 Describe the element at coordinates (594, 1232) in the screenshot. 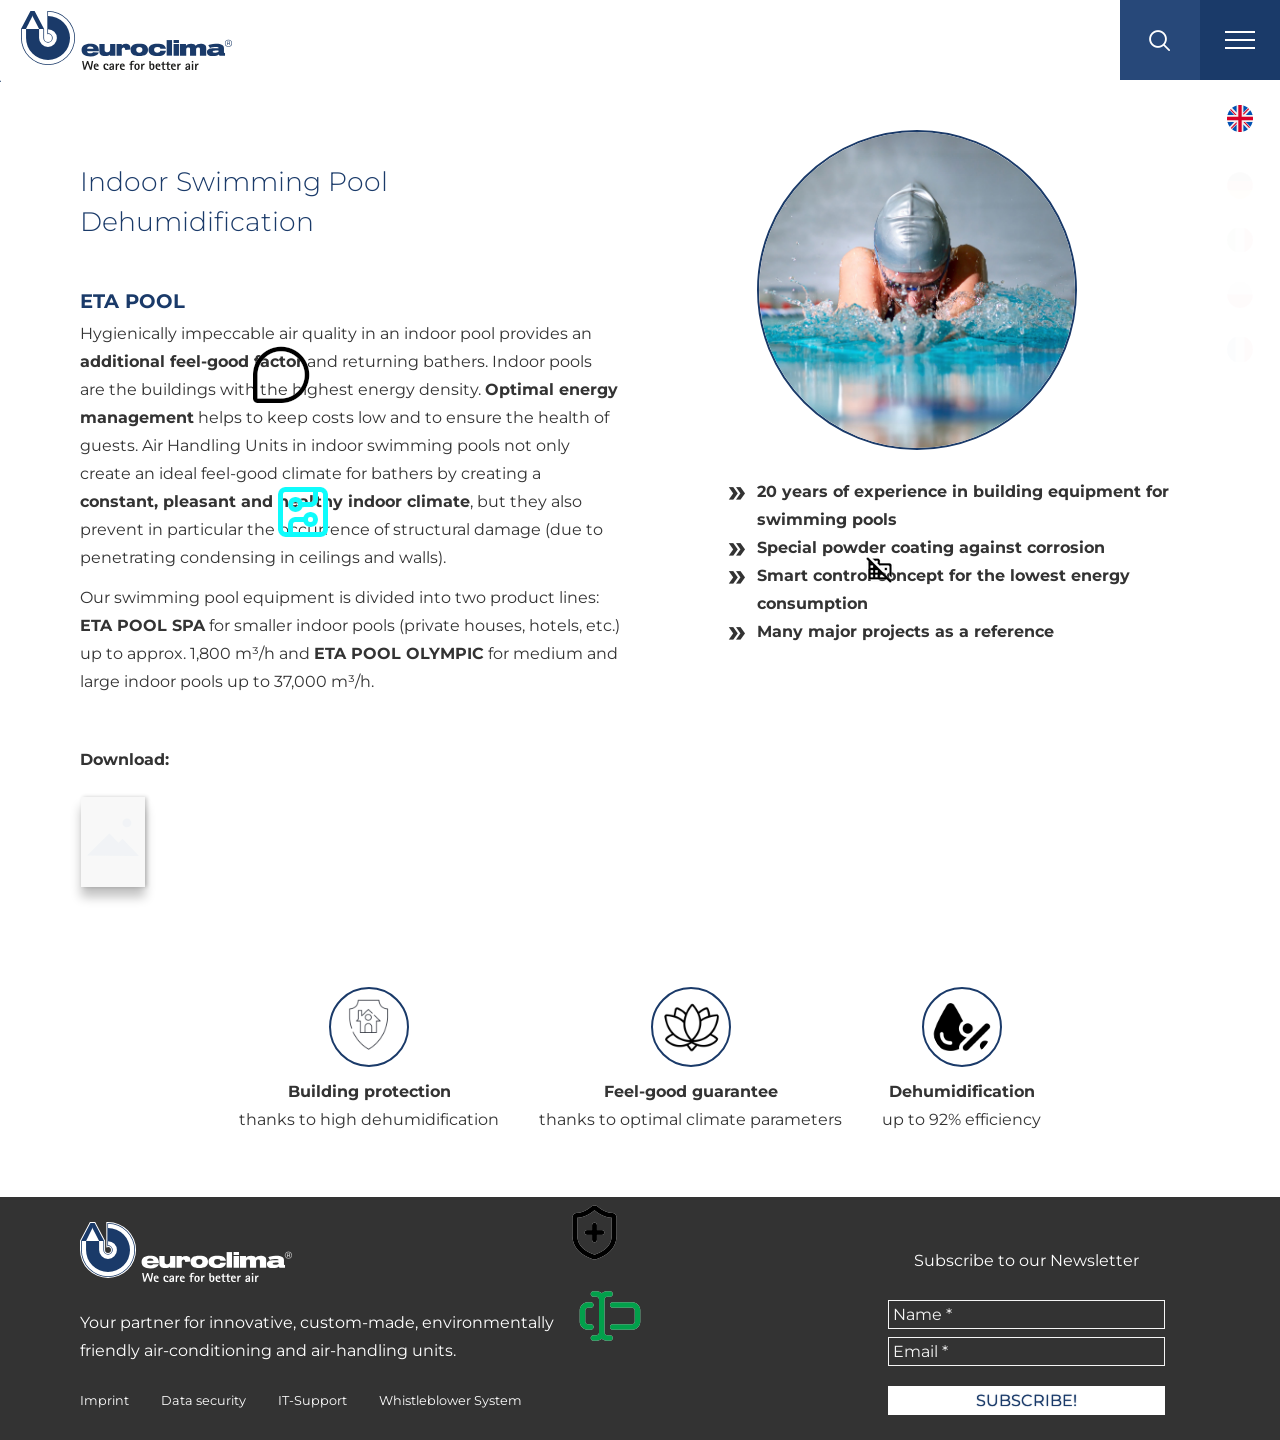

I see `add a new security feature or protection` at that location.